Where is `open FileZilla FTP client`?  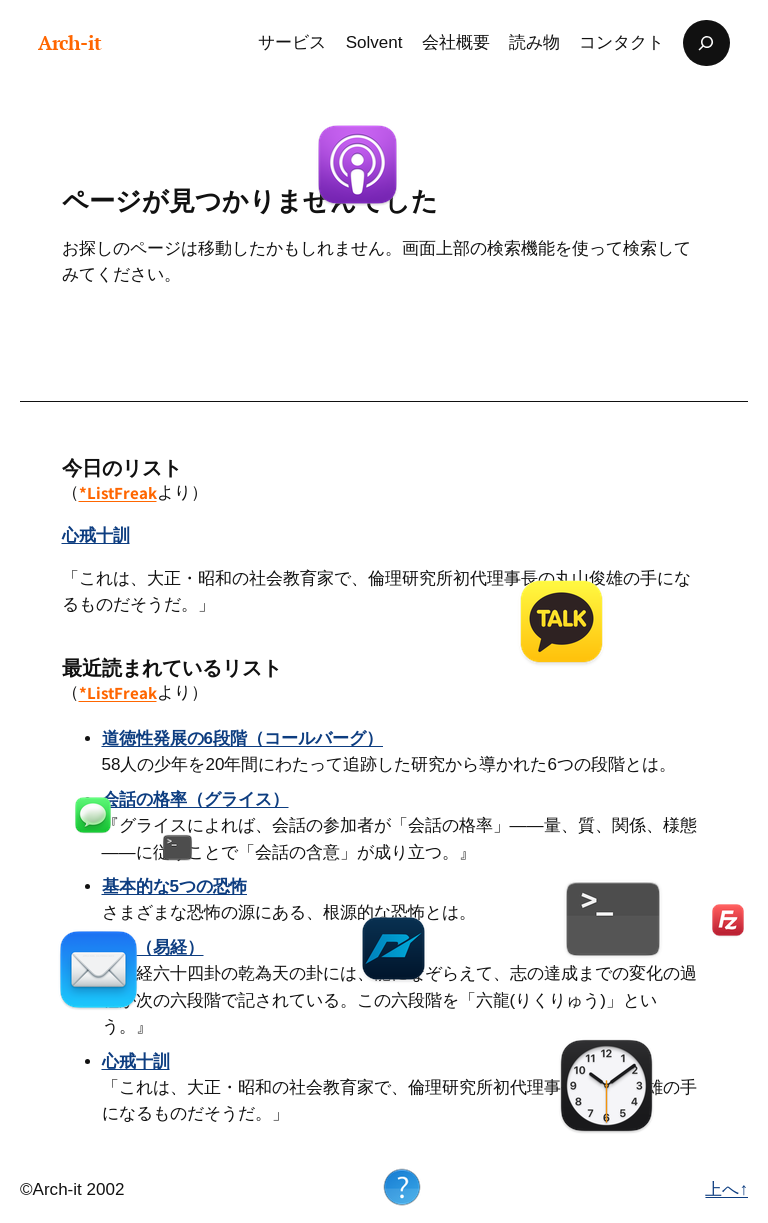 open FileZilla FTP client is located at coordinates (728, 920).